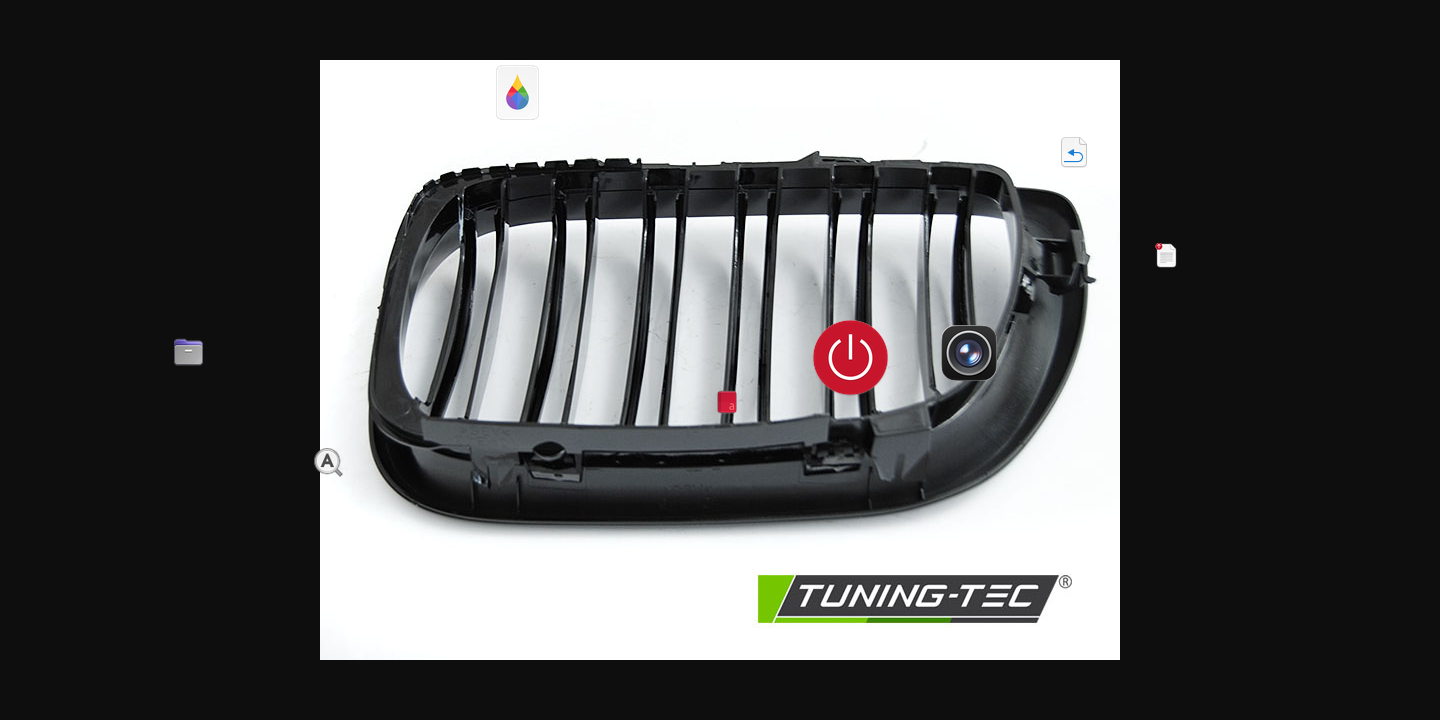 The height and width of the screenshot is (720, 1440). Describe the element at coordinates (1074, 152) in the screenshot. I see `revert document to previous version` at that location.